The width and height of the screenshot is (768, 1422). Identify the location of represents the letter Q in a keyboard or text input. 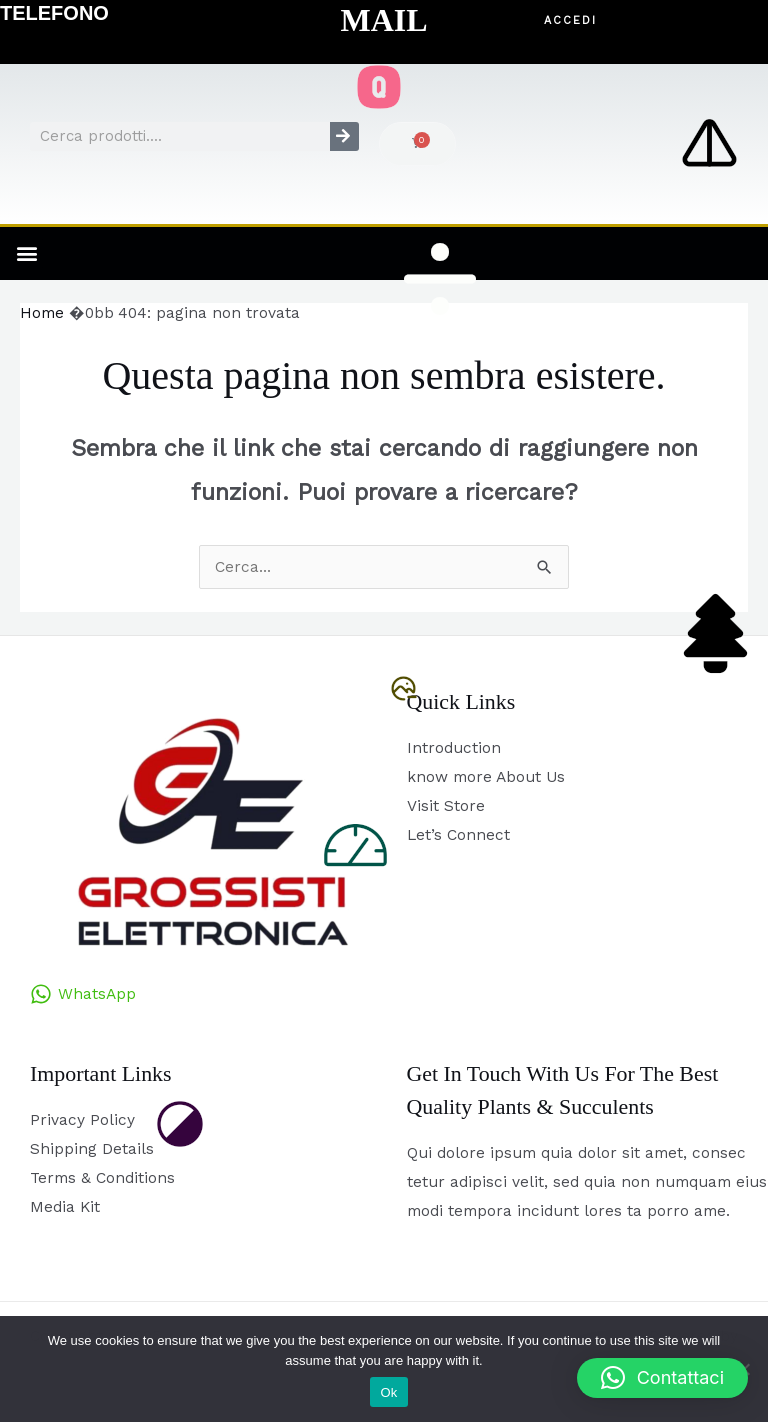
(379, 87).